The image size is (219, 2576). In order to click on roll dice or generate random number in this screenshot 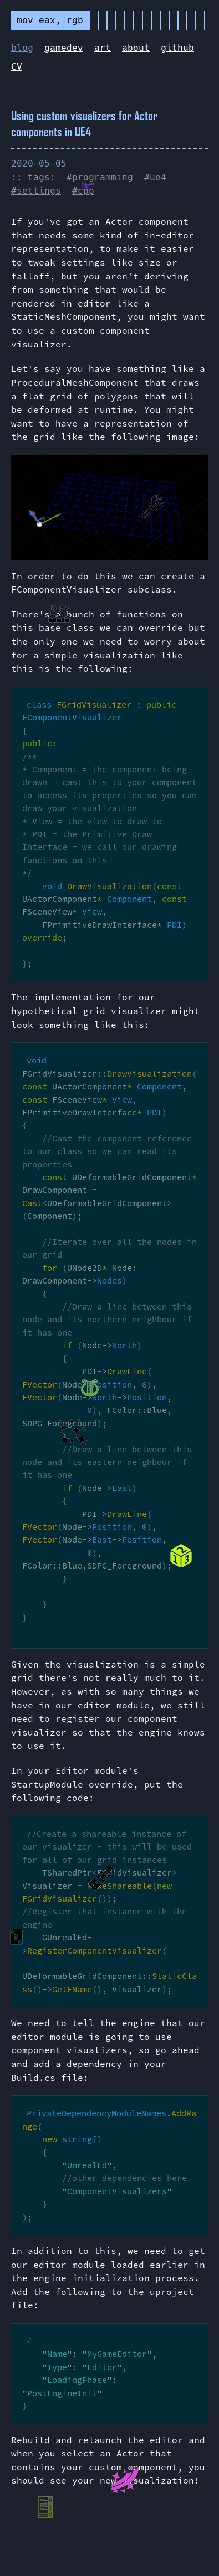, I will do `click(181, 1556)`.